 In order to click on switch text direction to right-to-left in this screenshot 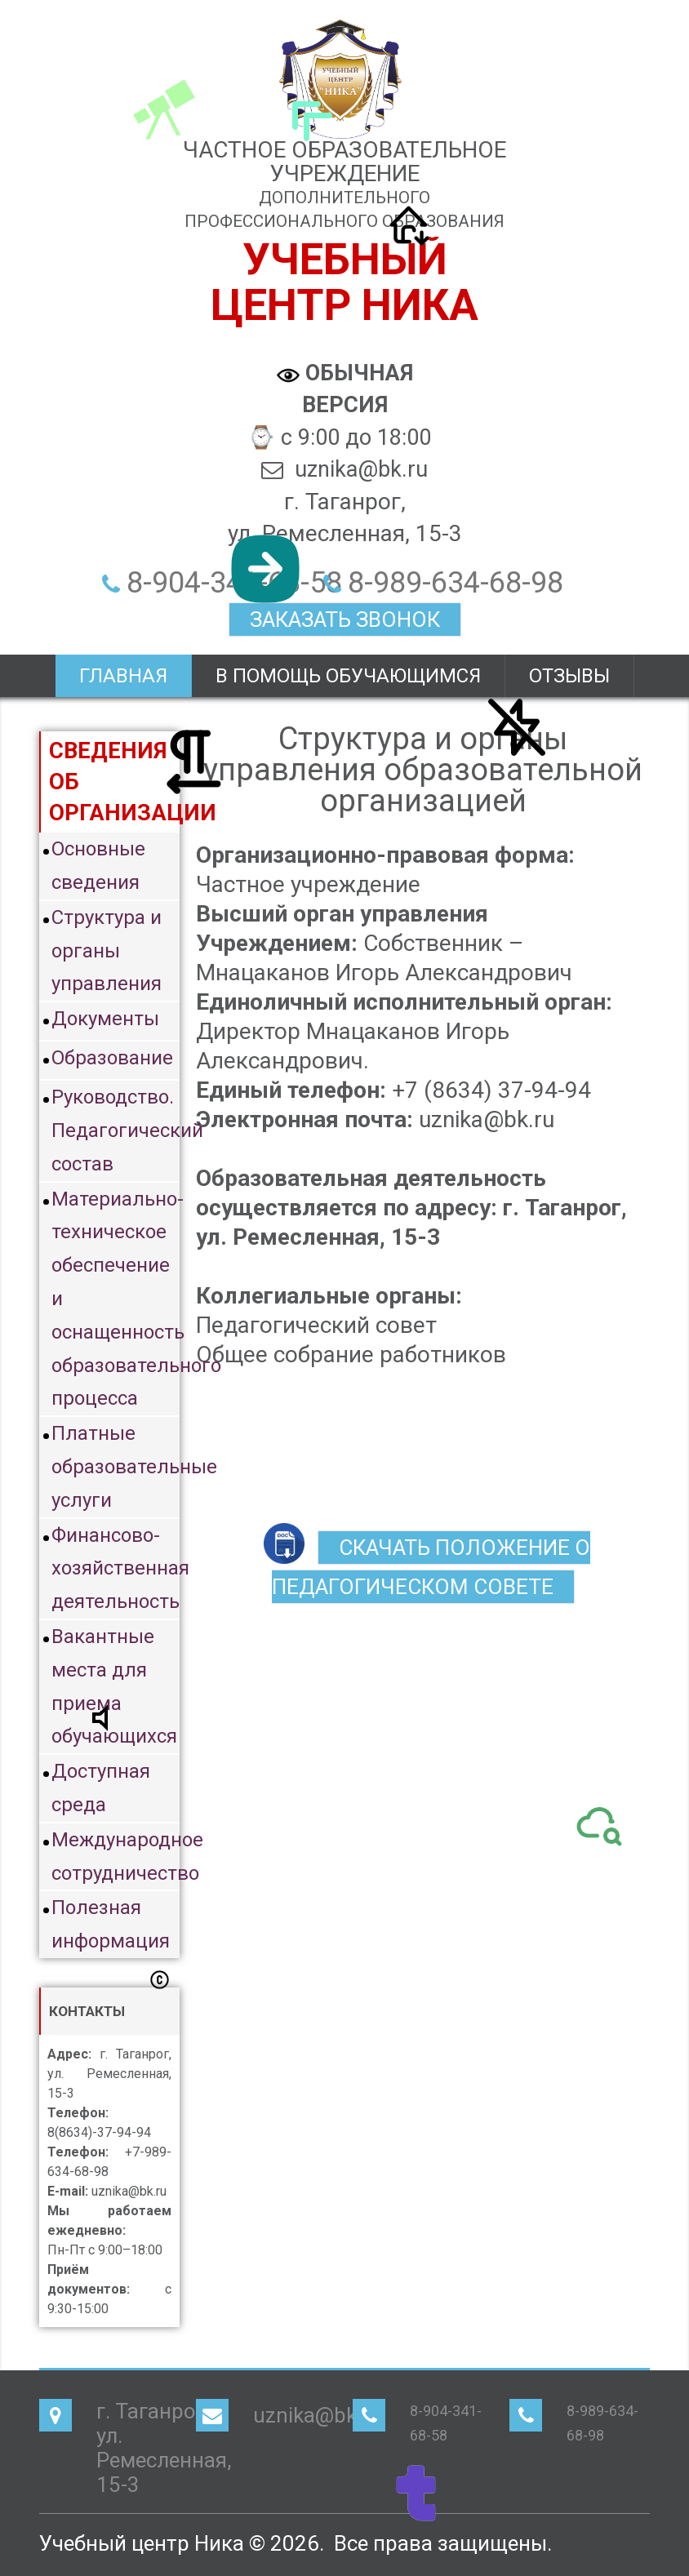, I will do `click(193, 760)`.